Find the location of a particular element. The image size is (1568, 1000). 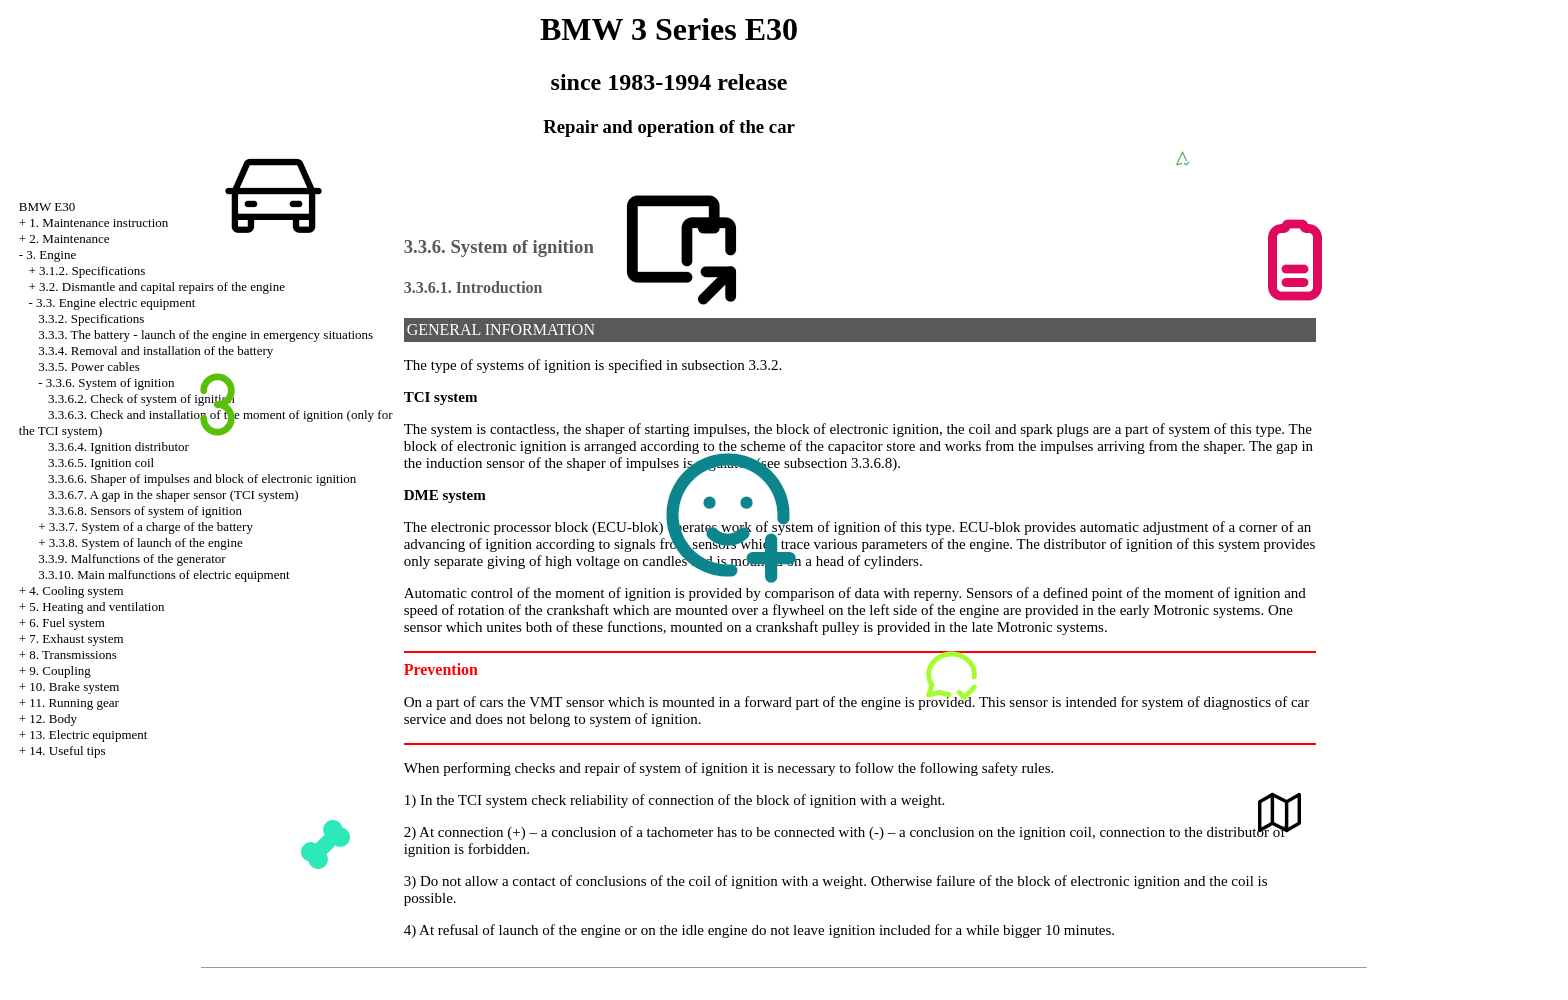

access pet-related features or settings is located at coordinates (325, 844).